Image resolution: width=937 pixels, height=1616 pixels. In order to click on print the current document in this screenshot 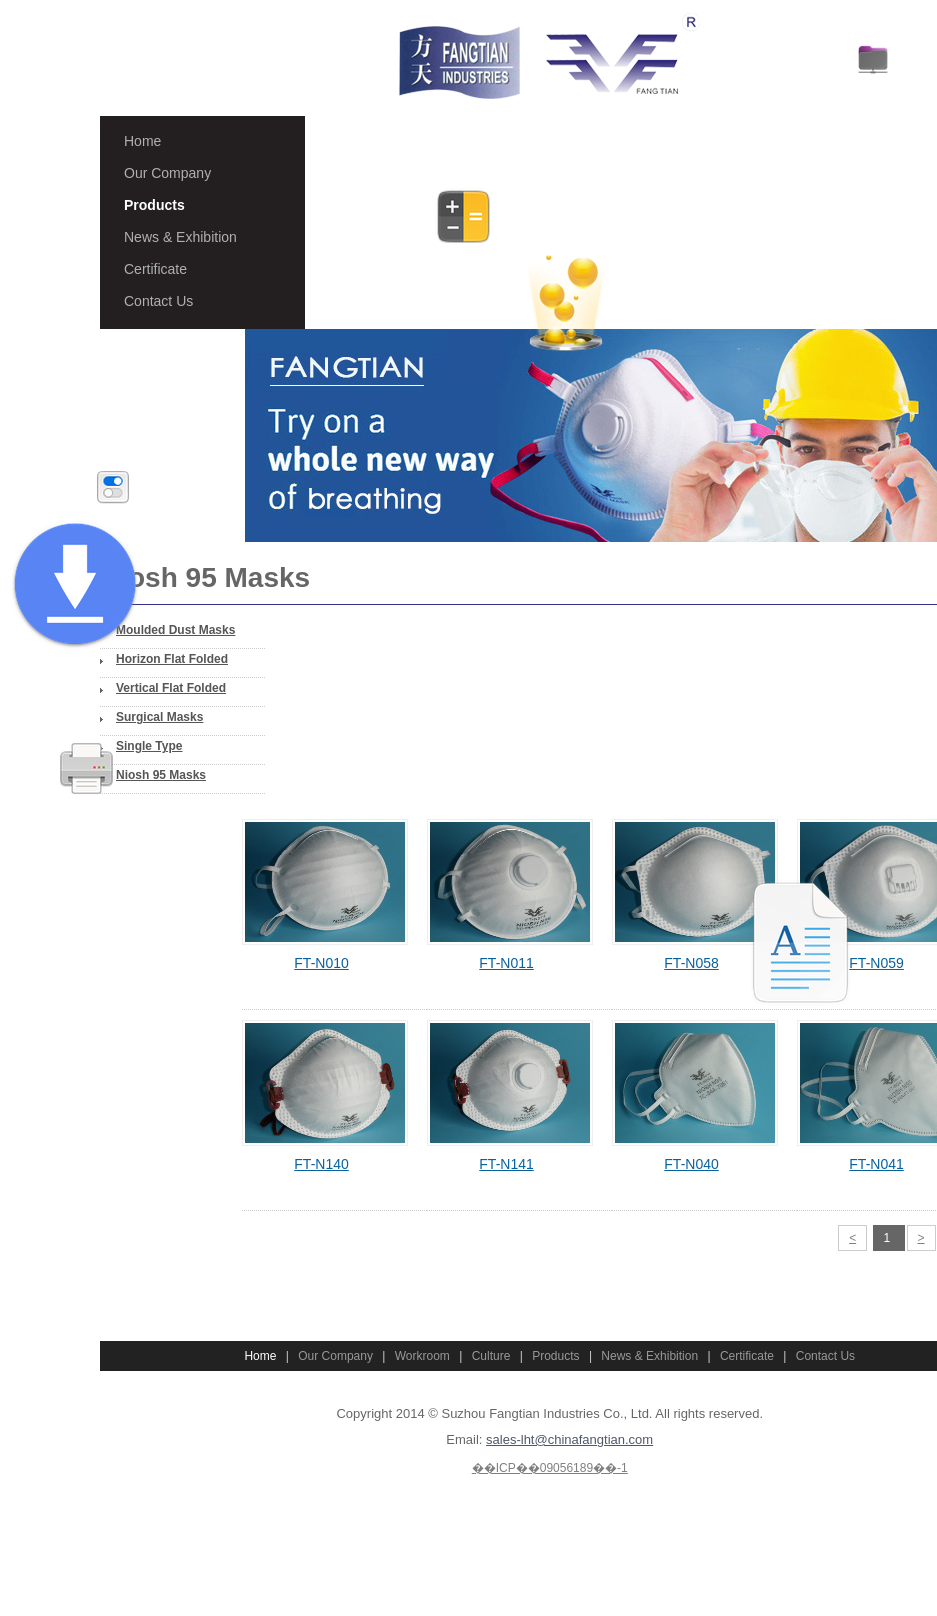, I will do `click(86, 768)`.